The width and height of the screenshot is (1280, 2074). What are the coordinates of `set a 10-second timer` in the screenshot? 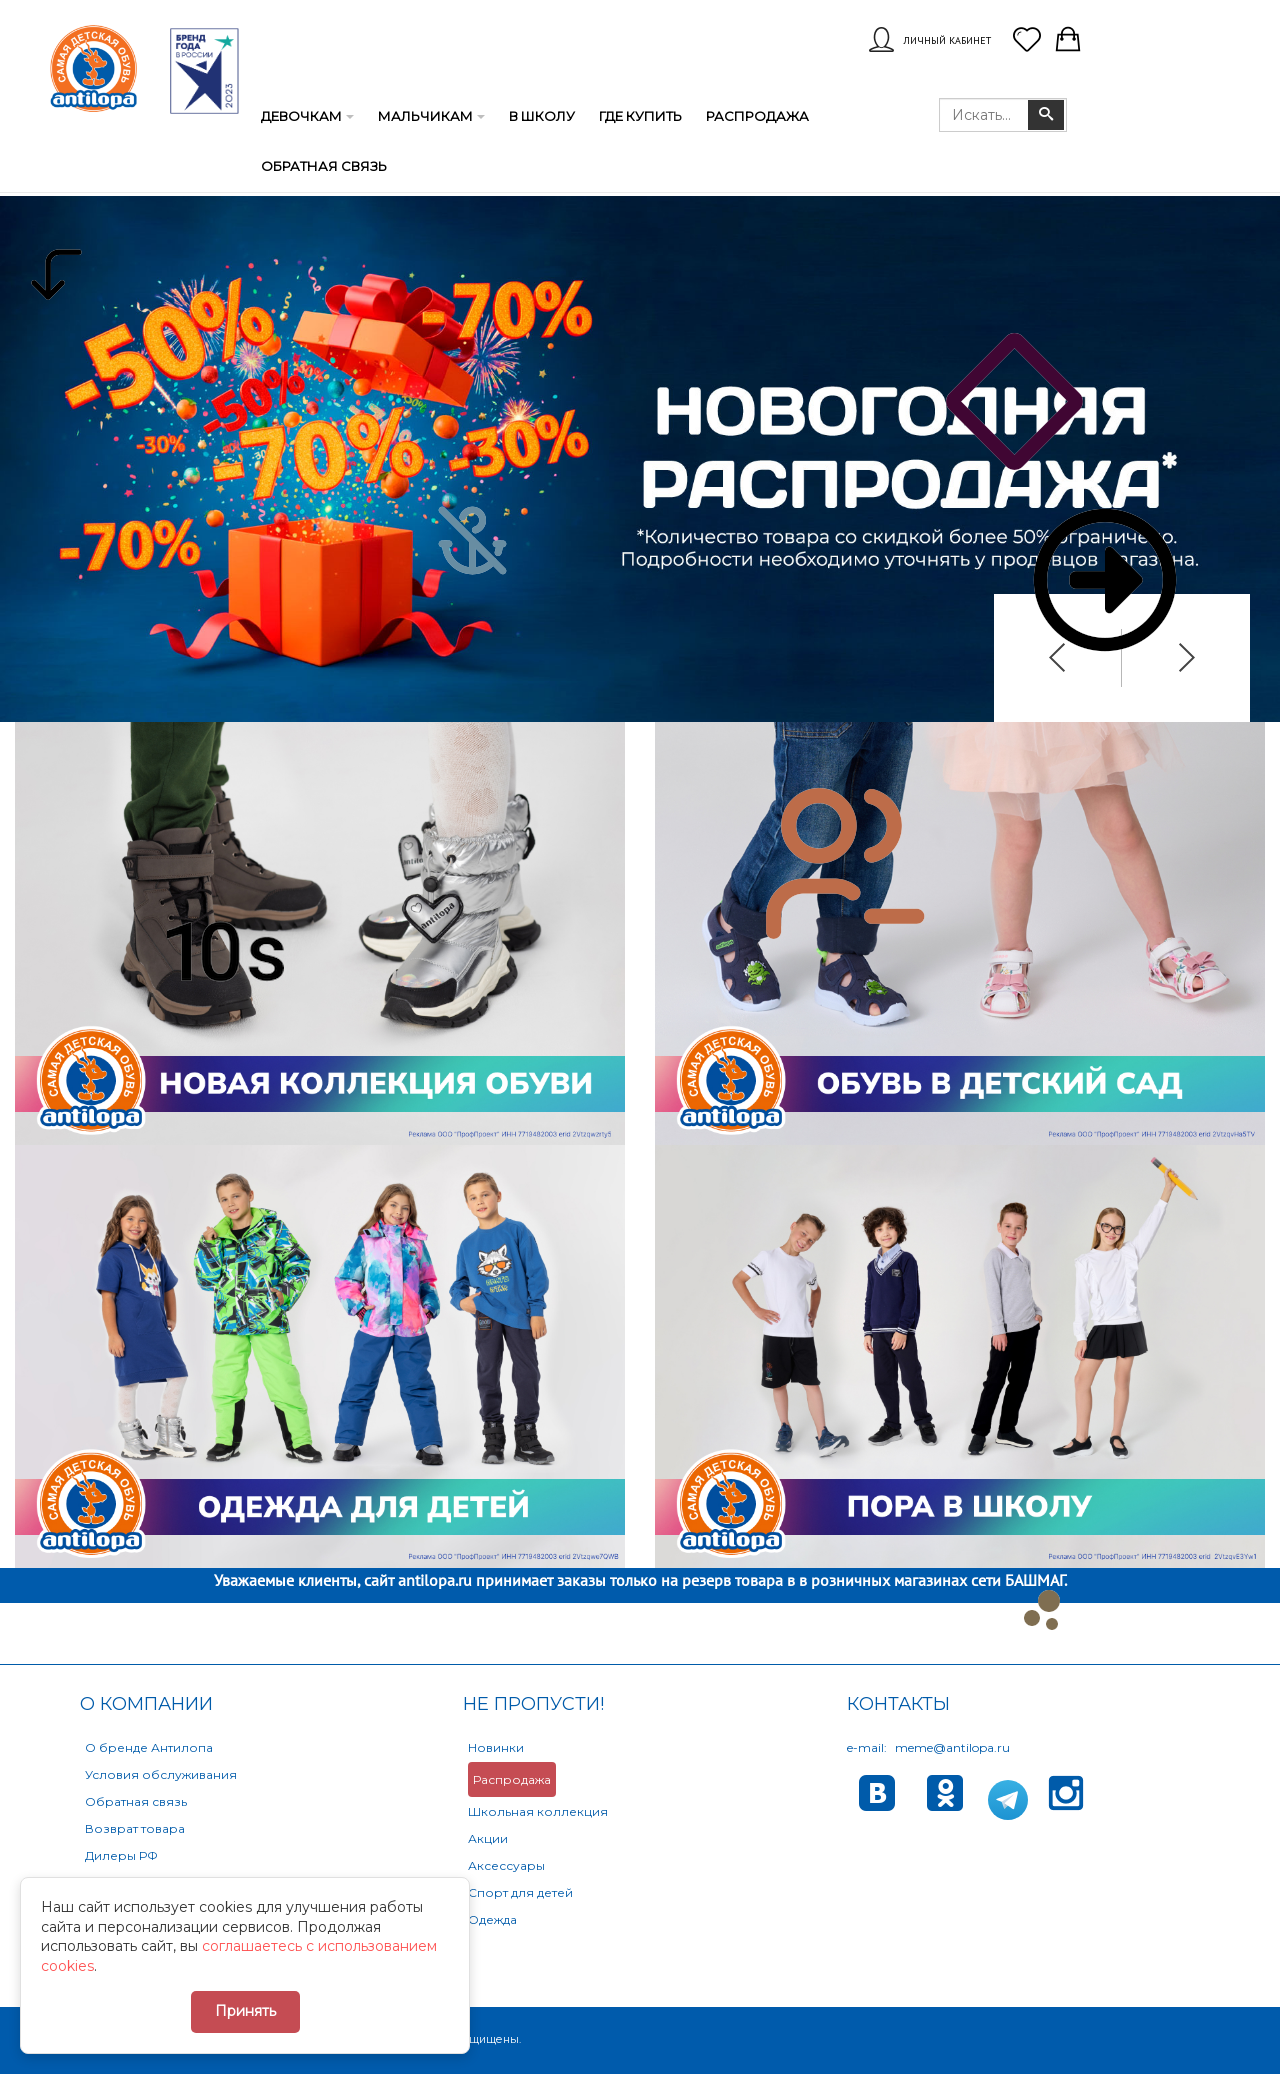 It's located at (225, 951).